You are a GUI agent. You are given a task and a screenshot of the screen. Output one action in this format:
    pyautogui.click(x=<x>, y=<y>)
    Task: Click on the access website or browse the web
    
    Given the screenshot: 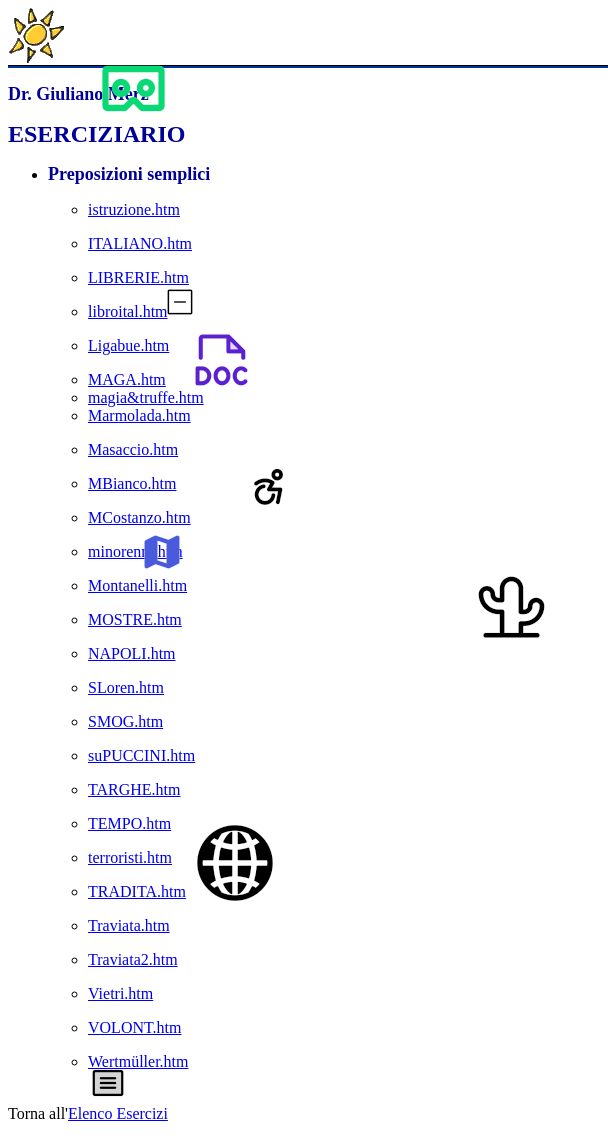 What is the action you would take?
    pyautogui.click(x=235, y=863)
    